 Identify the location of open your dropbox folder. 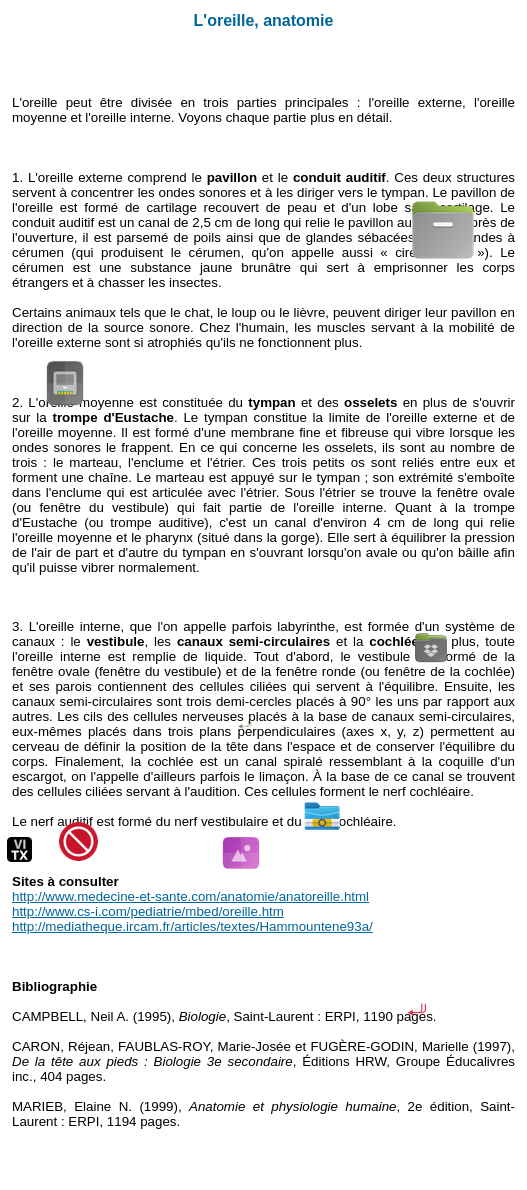
(431, 647).